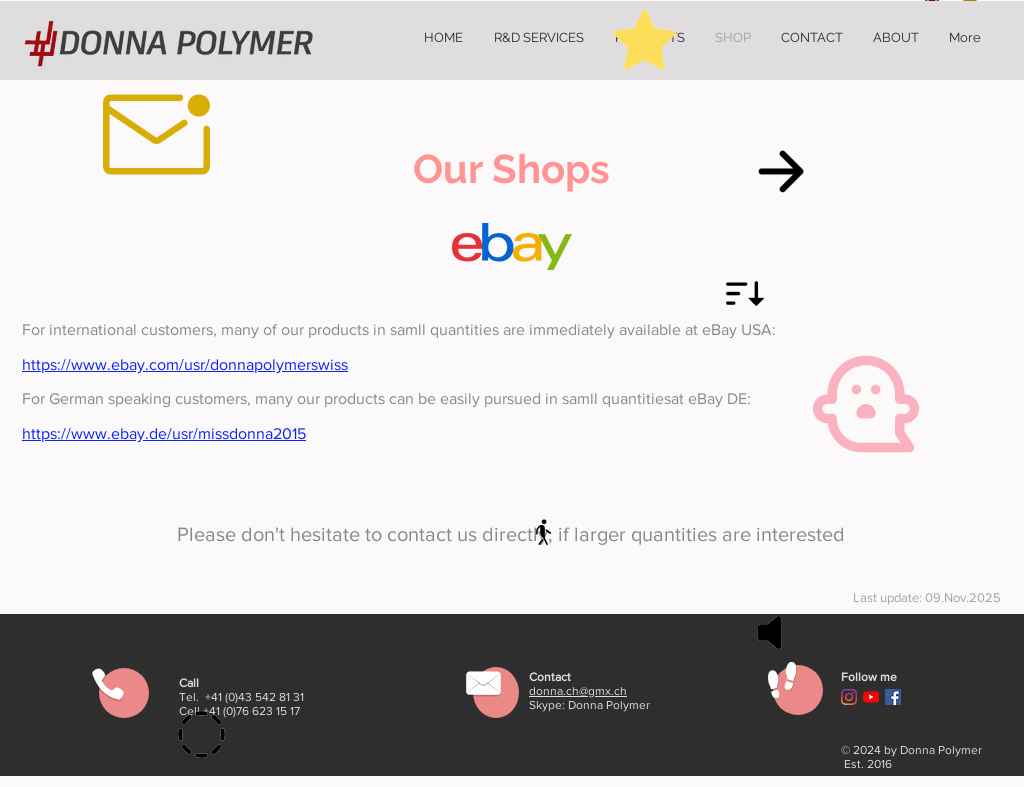 The height and width of the screenshot is (787, 1024). I want to click on sort items in descending order, so click(745, 293).